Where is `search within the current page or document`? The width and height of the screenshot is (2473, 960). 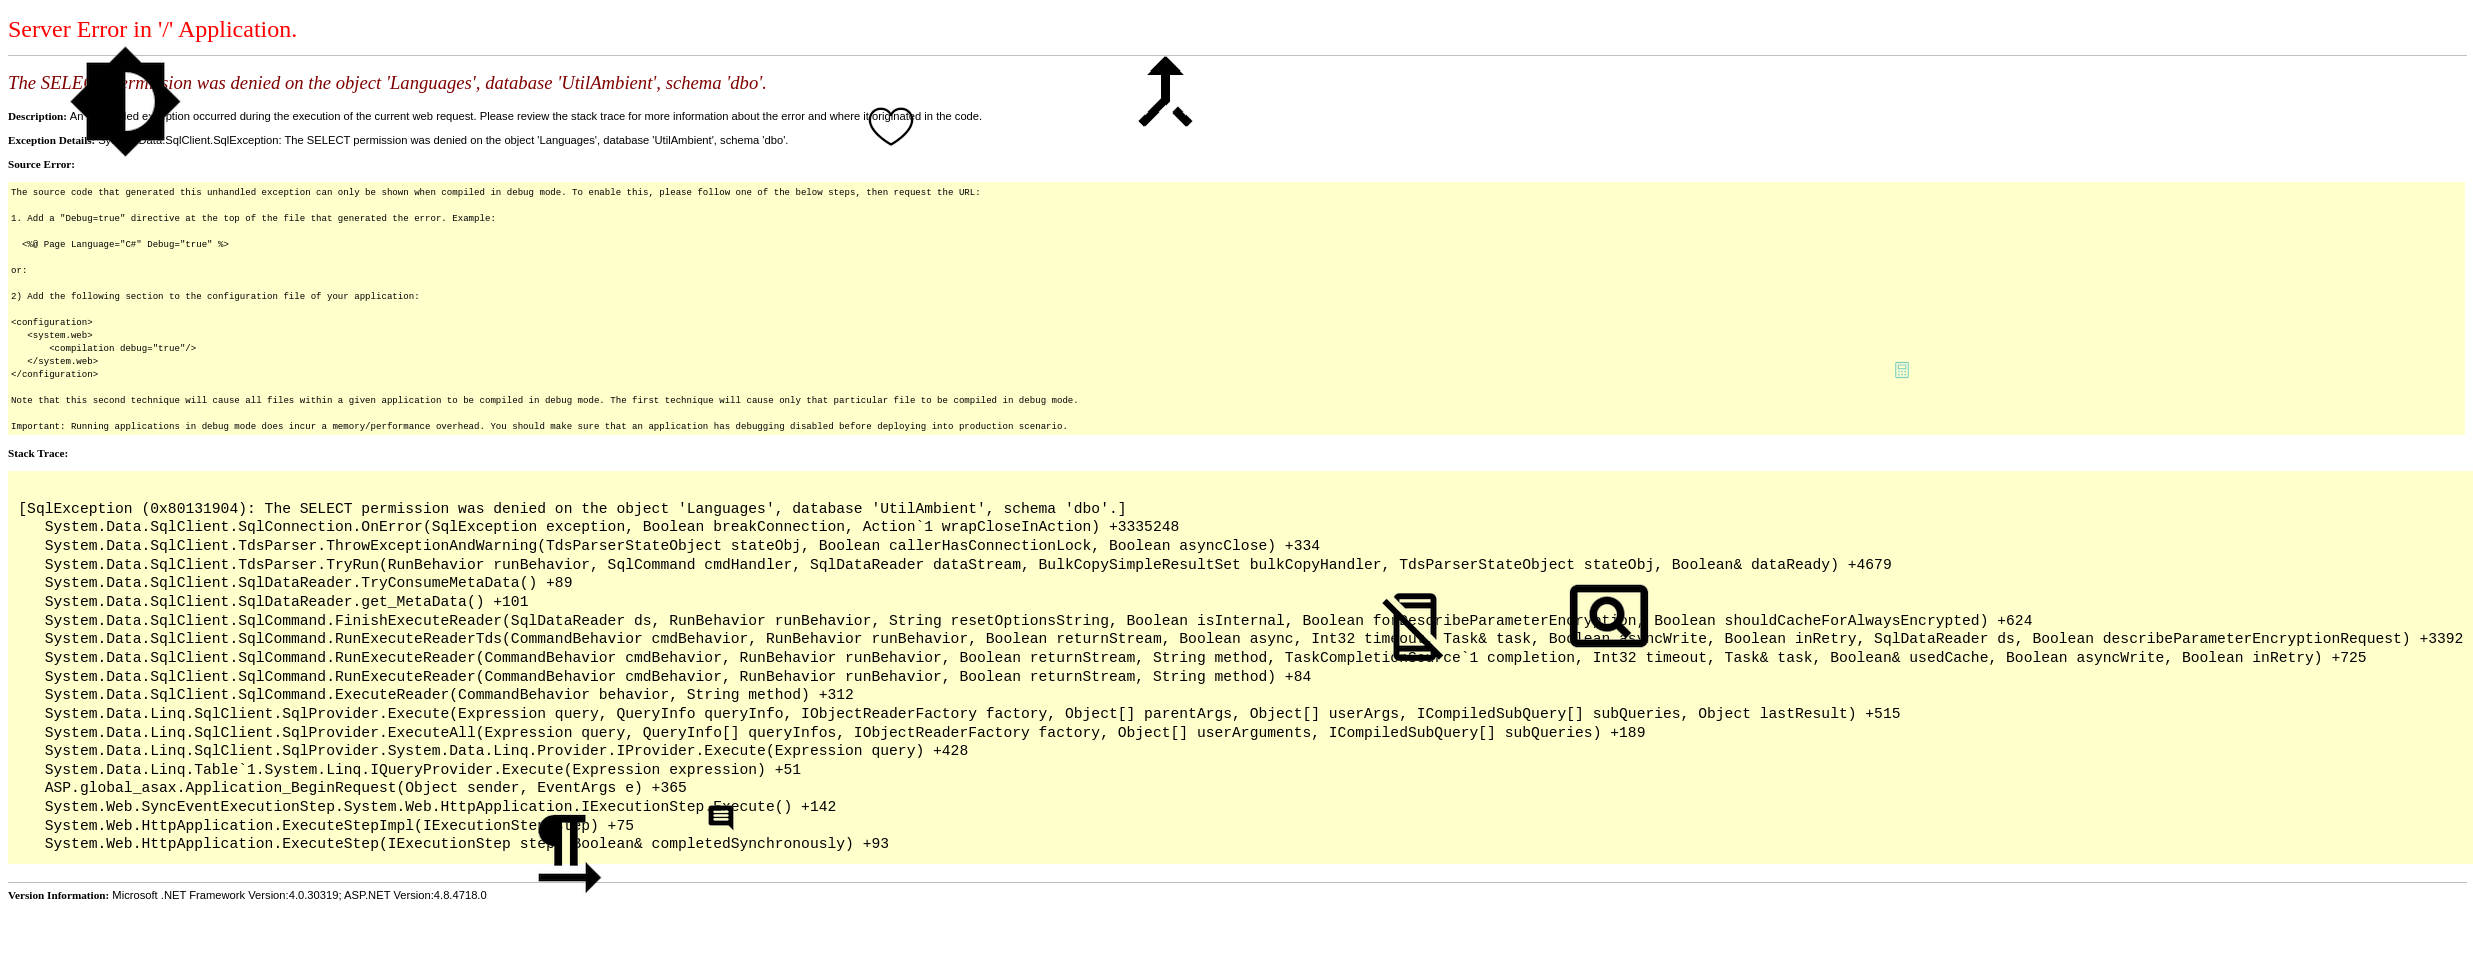
search within the current page or document is located at coordinates (1609, 616).